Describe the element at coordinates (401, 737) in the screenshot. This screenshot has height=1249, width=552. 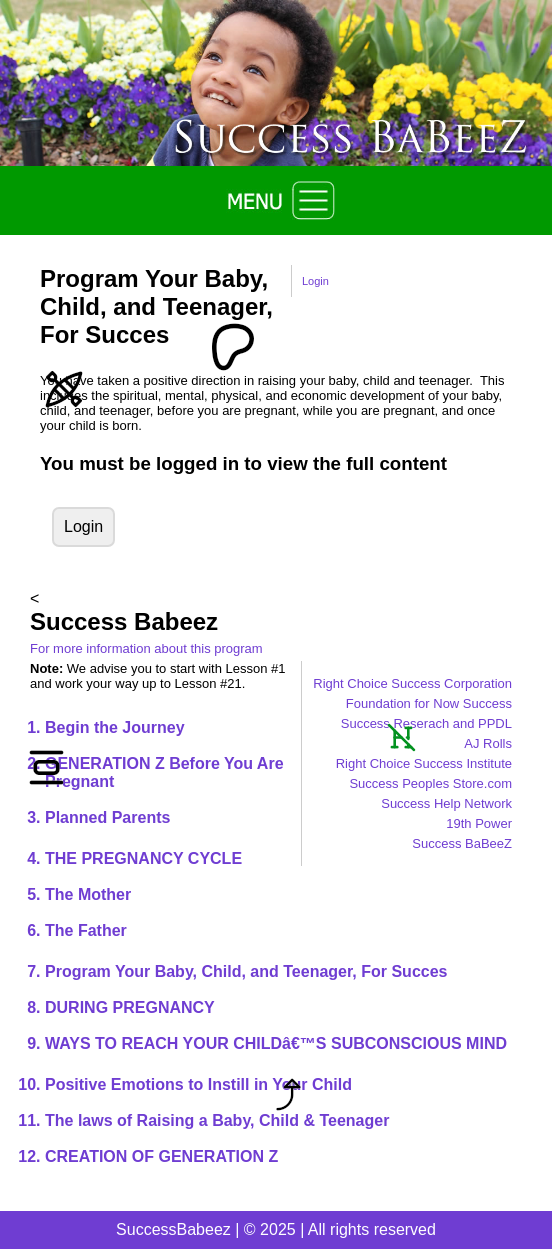
I see `disable heading formatting` at that location.